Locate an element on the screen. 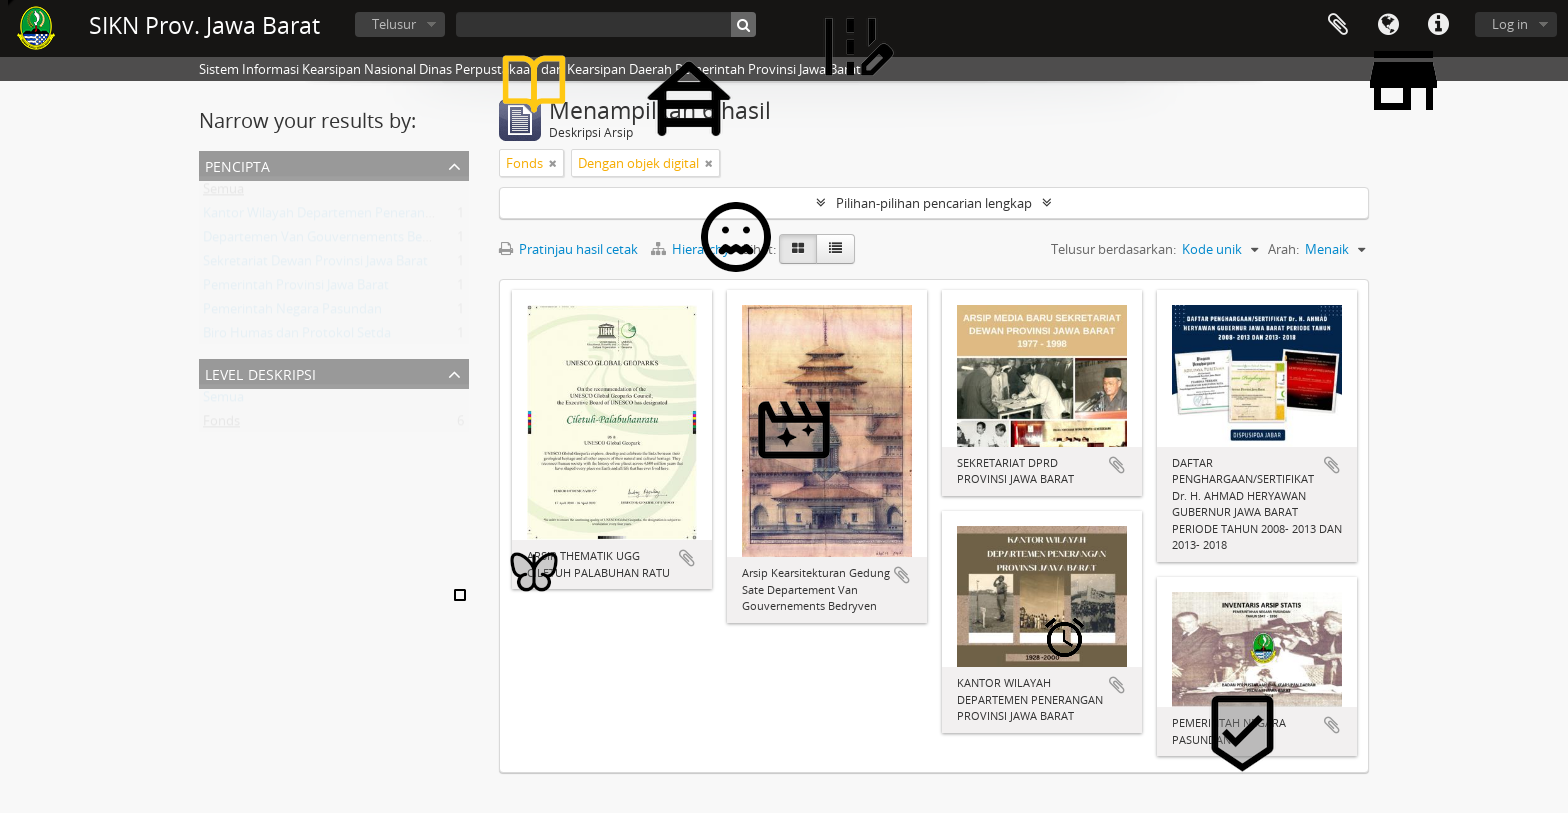  crop image to square aspect ratio is located at coordinates (460, 595).